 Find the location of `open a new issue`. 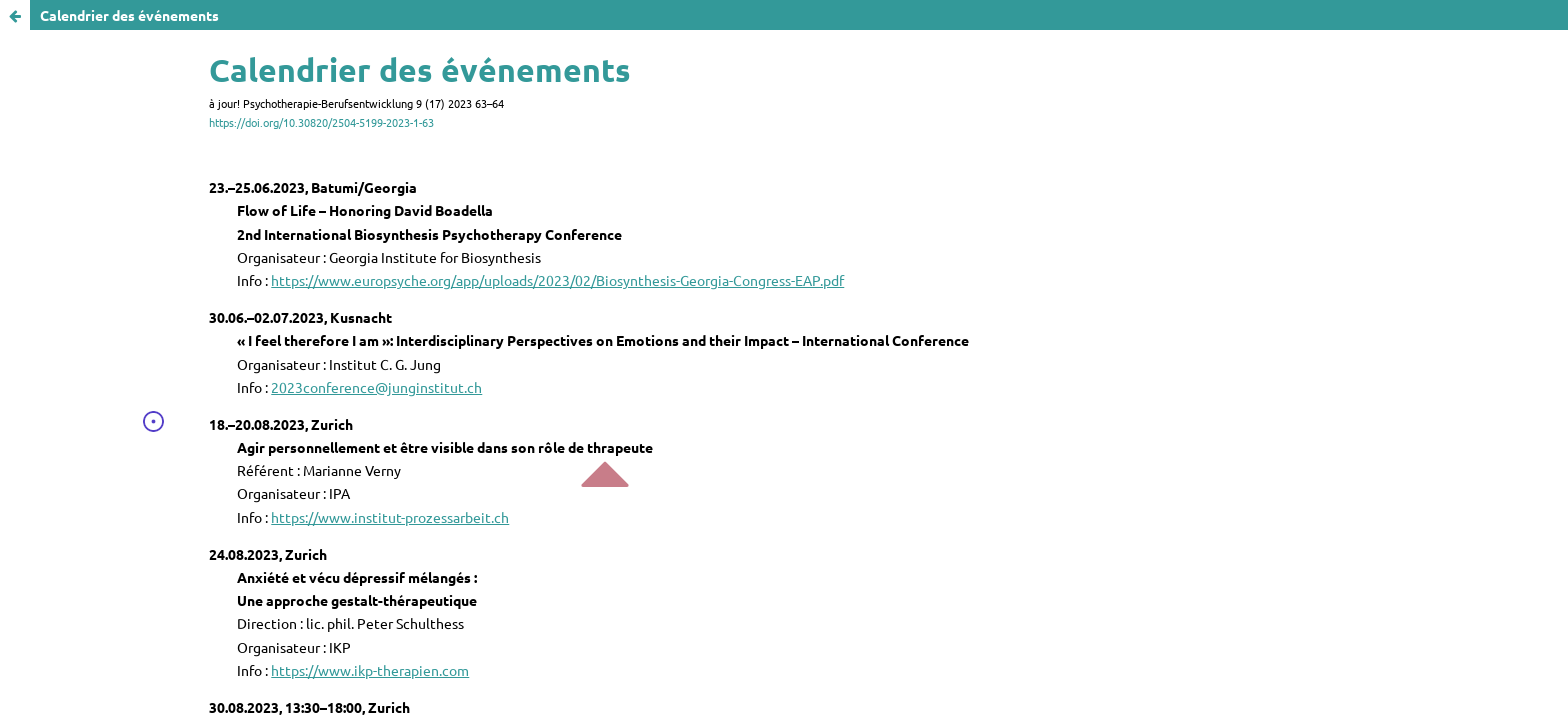

open a new issue is located at coordinates (153, 421).